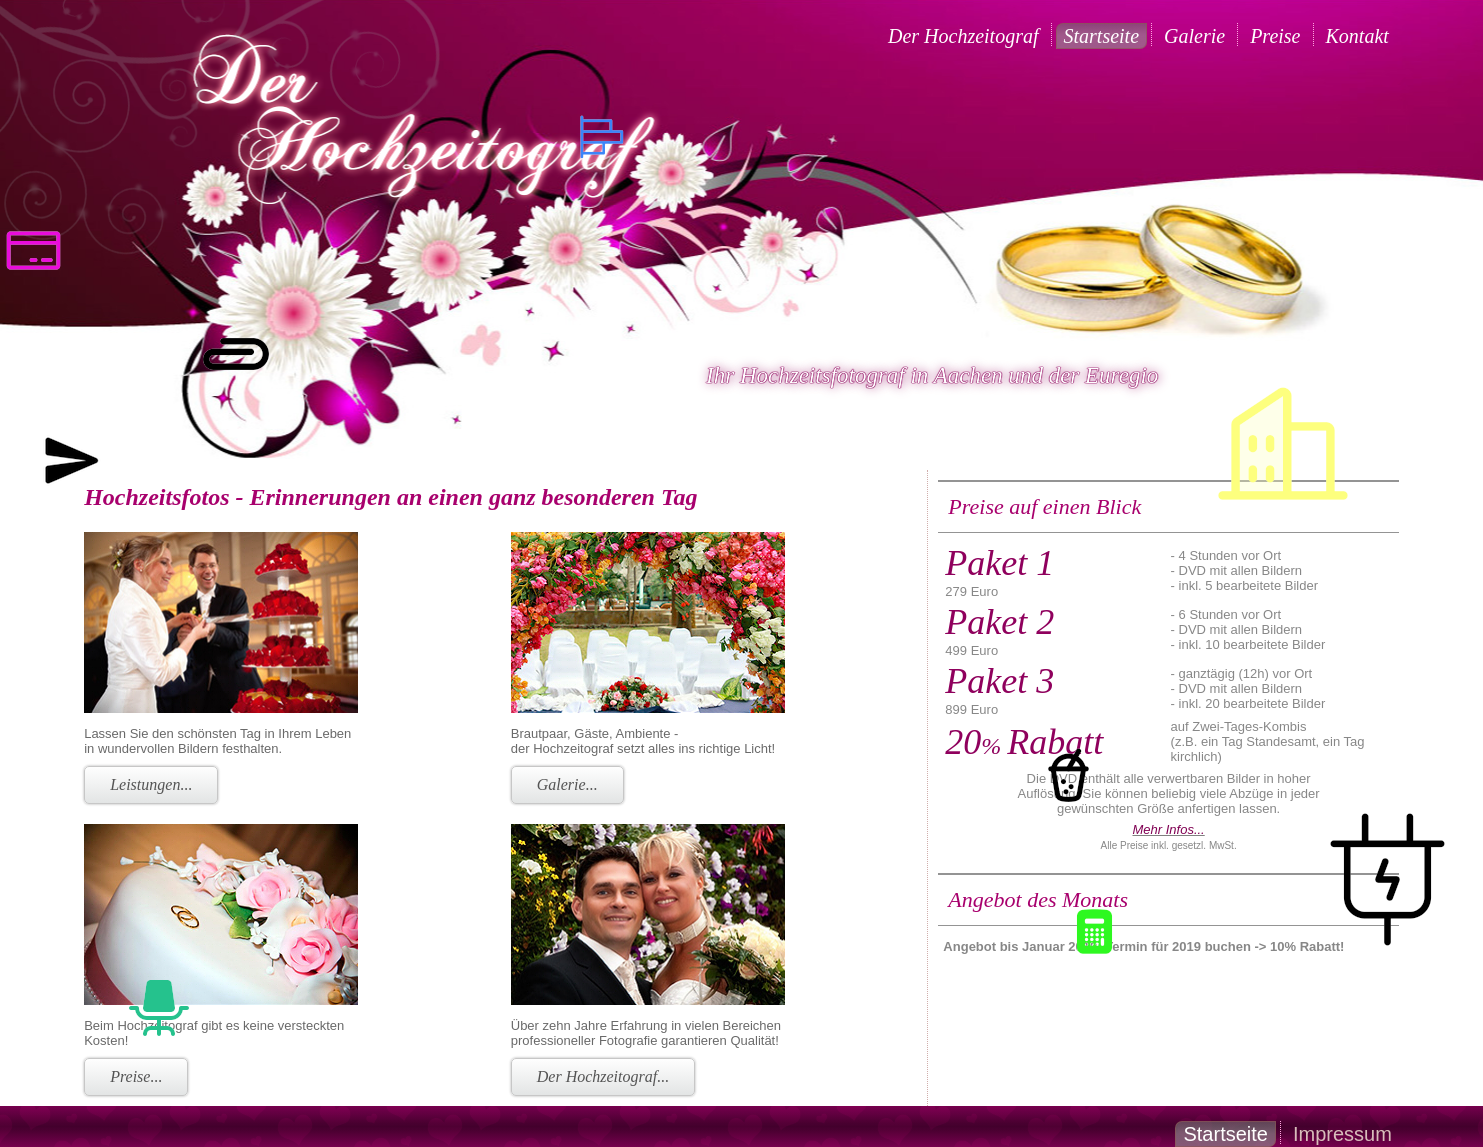 The height and width of the screenshot is (1147, 1483). Describe the element at coordinates (72, 460) in the screenshot. I see `send a message or submit content` at that location.